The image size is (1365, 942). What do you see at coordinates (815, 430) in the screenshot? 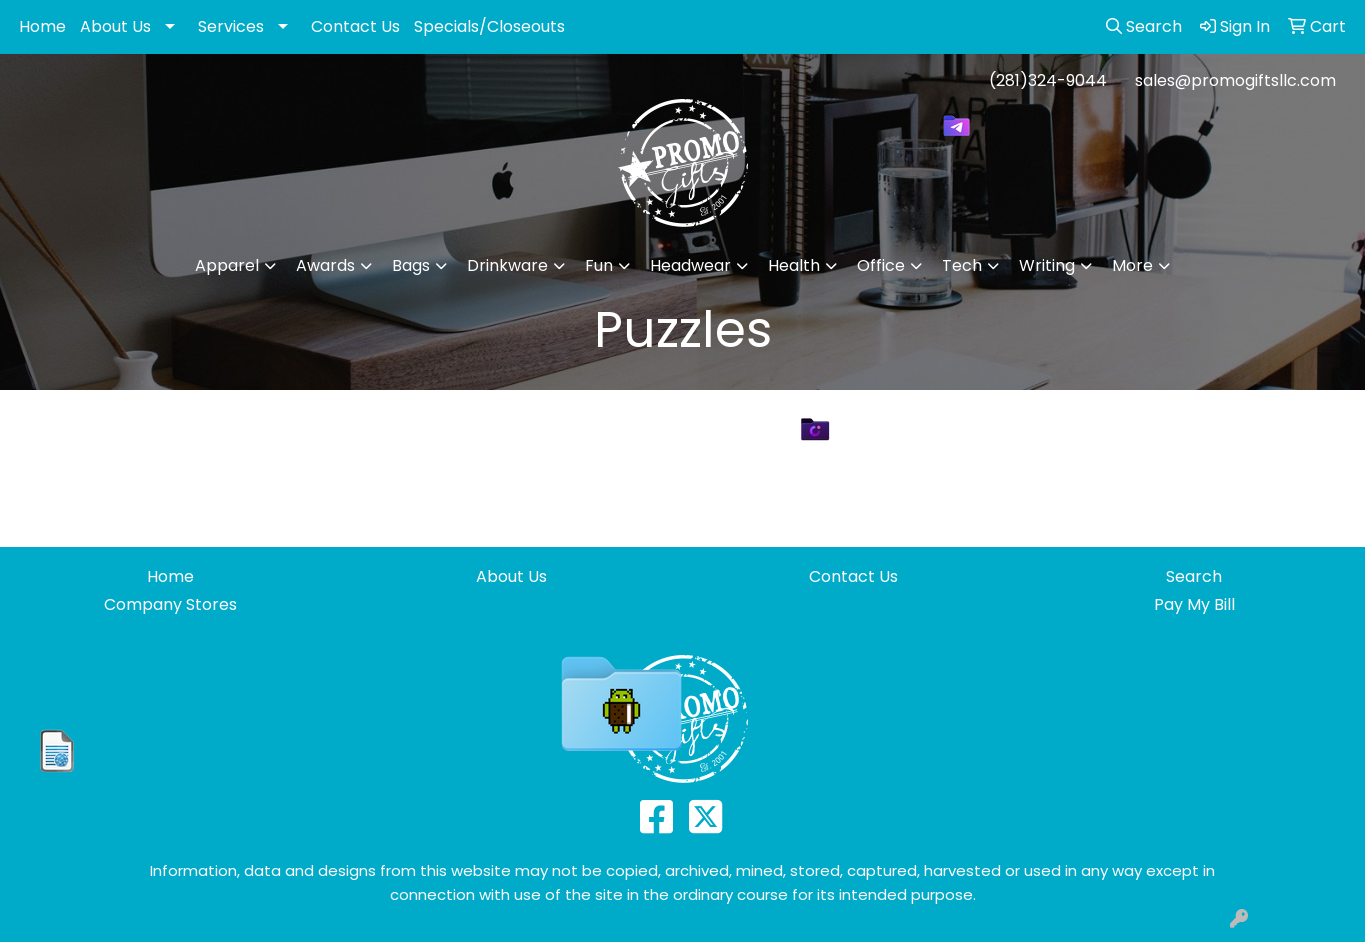
I see `open wondershare democreator project folder` at bounding box center [815, 430].